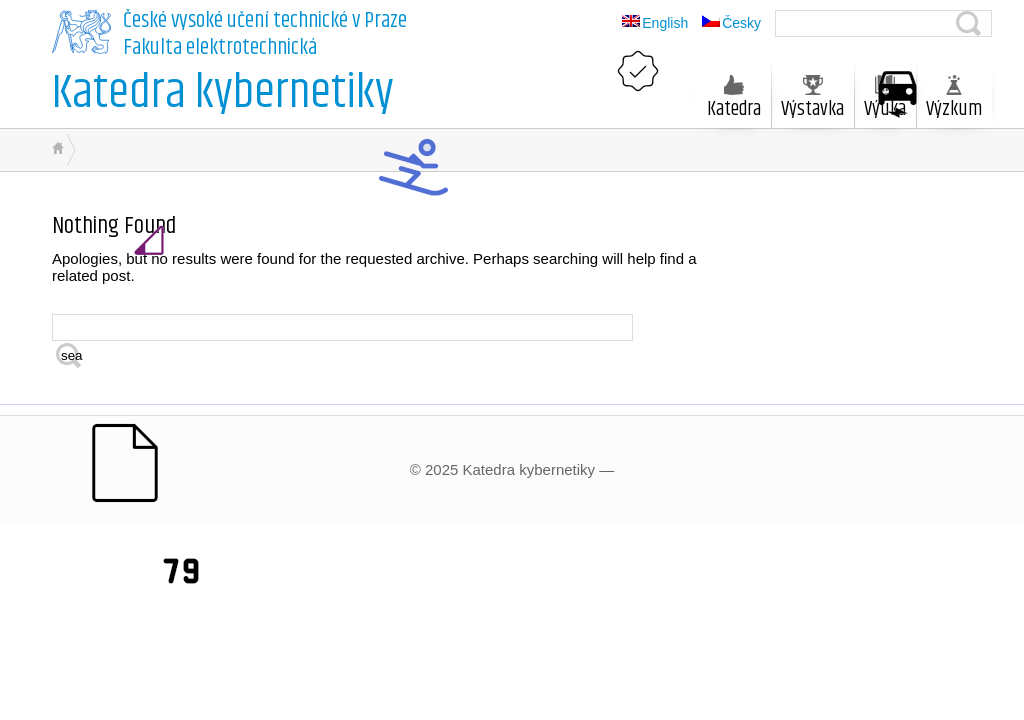  Describe the element at coordinates (151, 241) in the screenshot. I see `indicates weak cellular signal strength` at that location.